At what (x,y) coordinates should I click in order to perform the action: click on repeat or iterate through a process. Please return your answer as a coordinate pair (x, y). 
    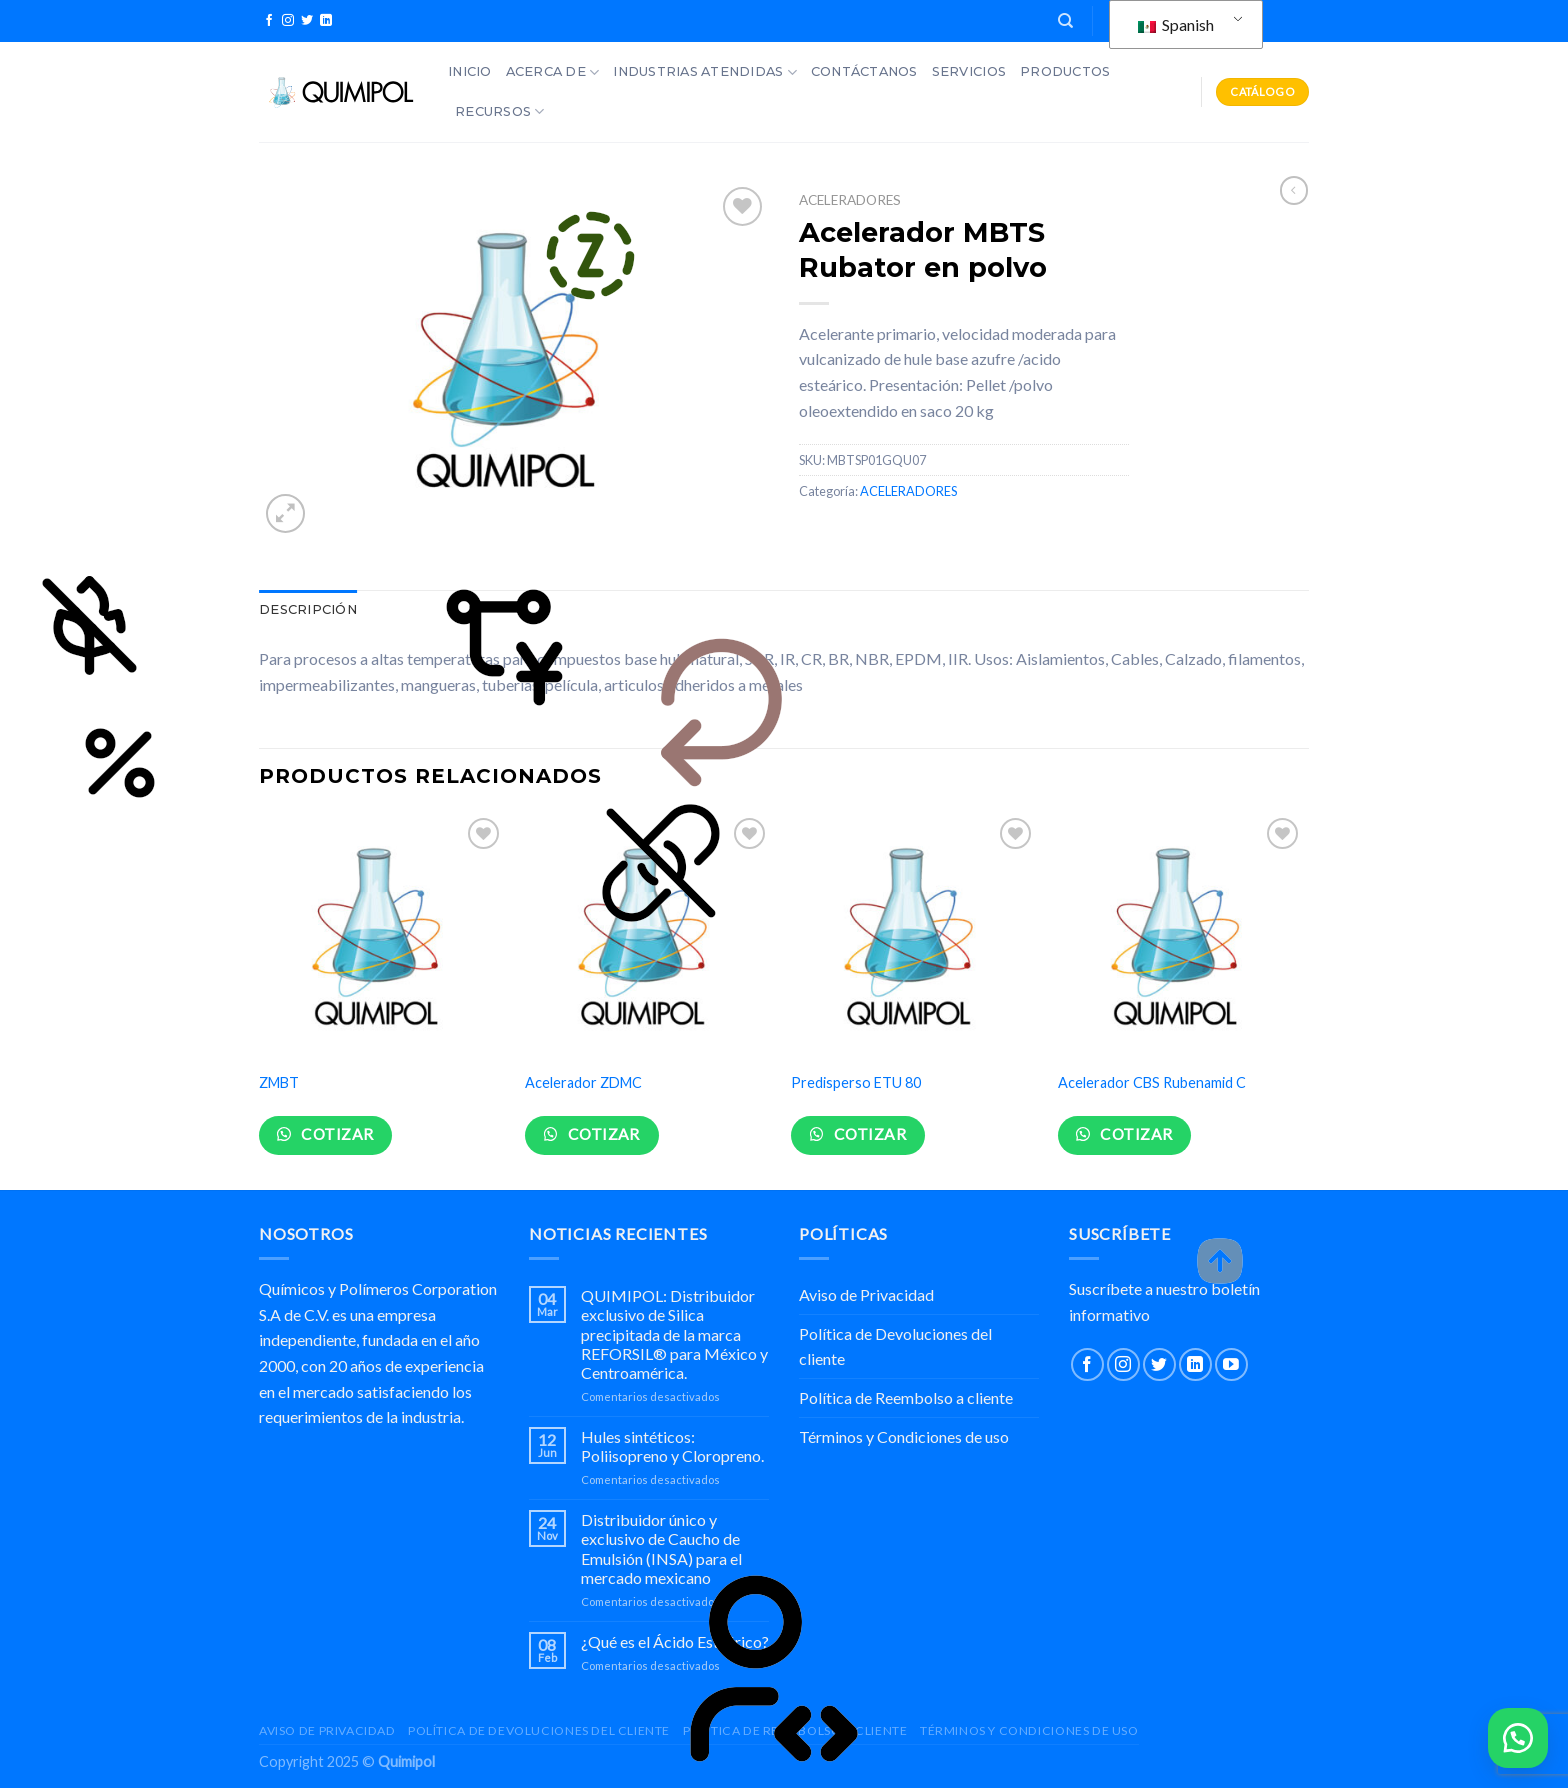
    Looking at the image, I should click on (721, 712).